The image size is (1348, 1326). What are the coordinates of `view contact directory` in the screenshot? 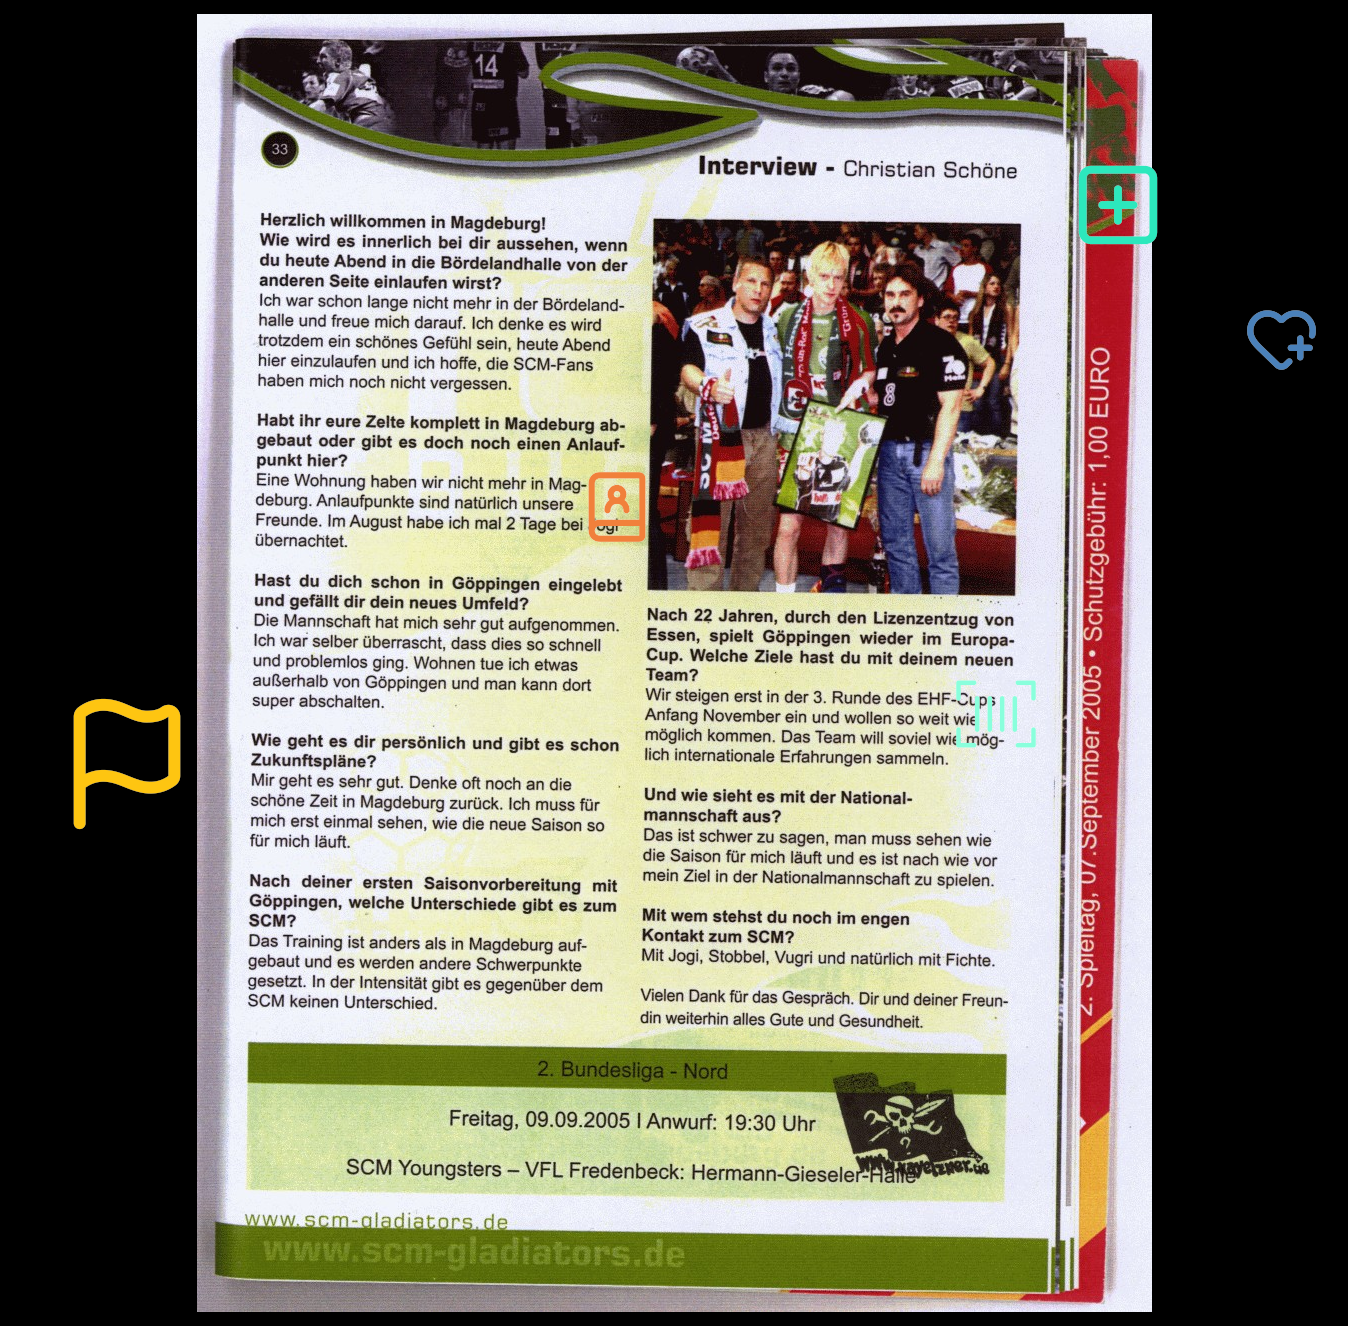 It's located at (617, 507).